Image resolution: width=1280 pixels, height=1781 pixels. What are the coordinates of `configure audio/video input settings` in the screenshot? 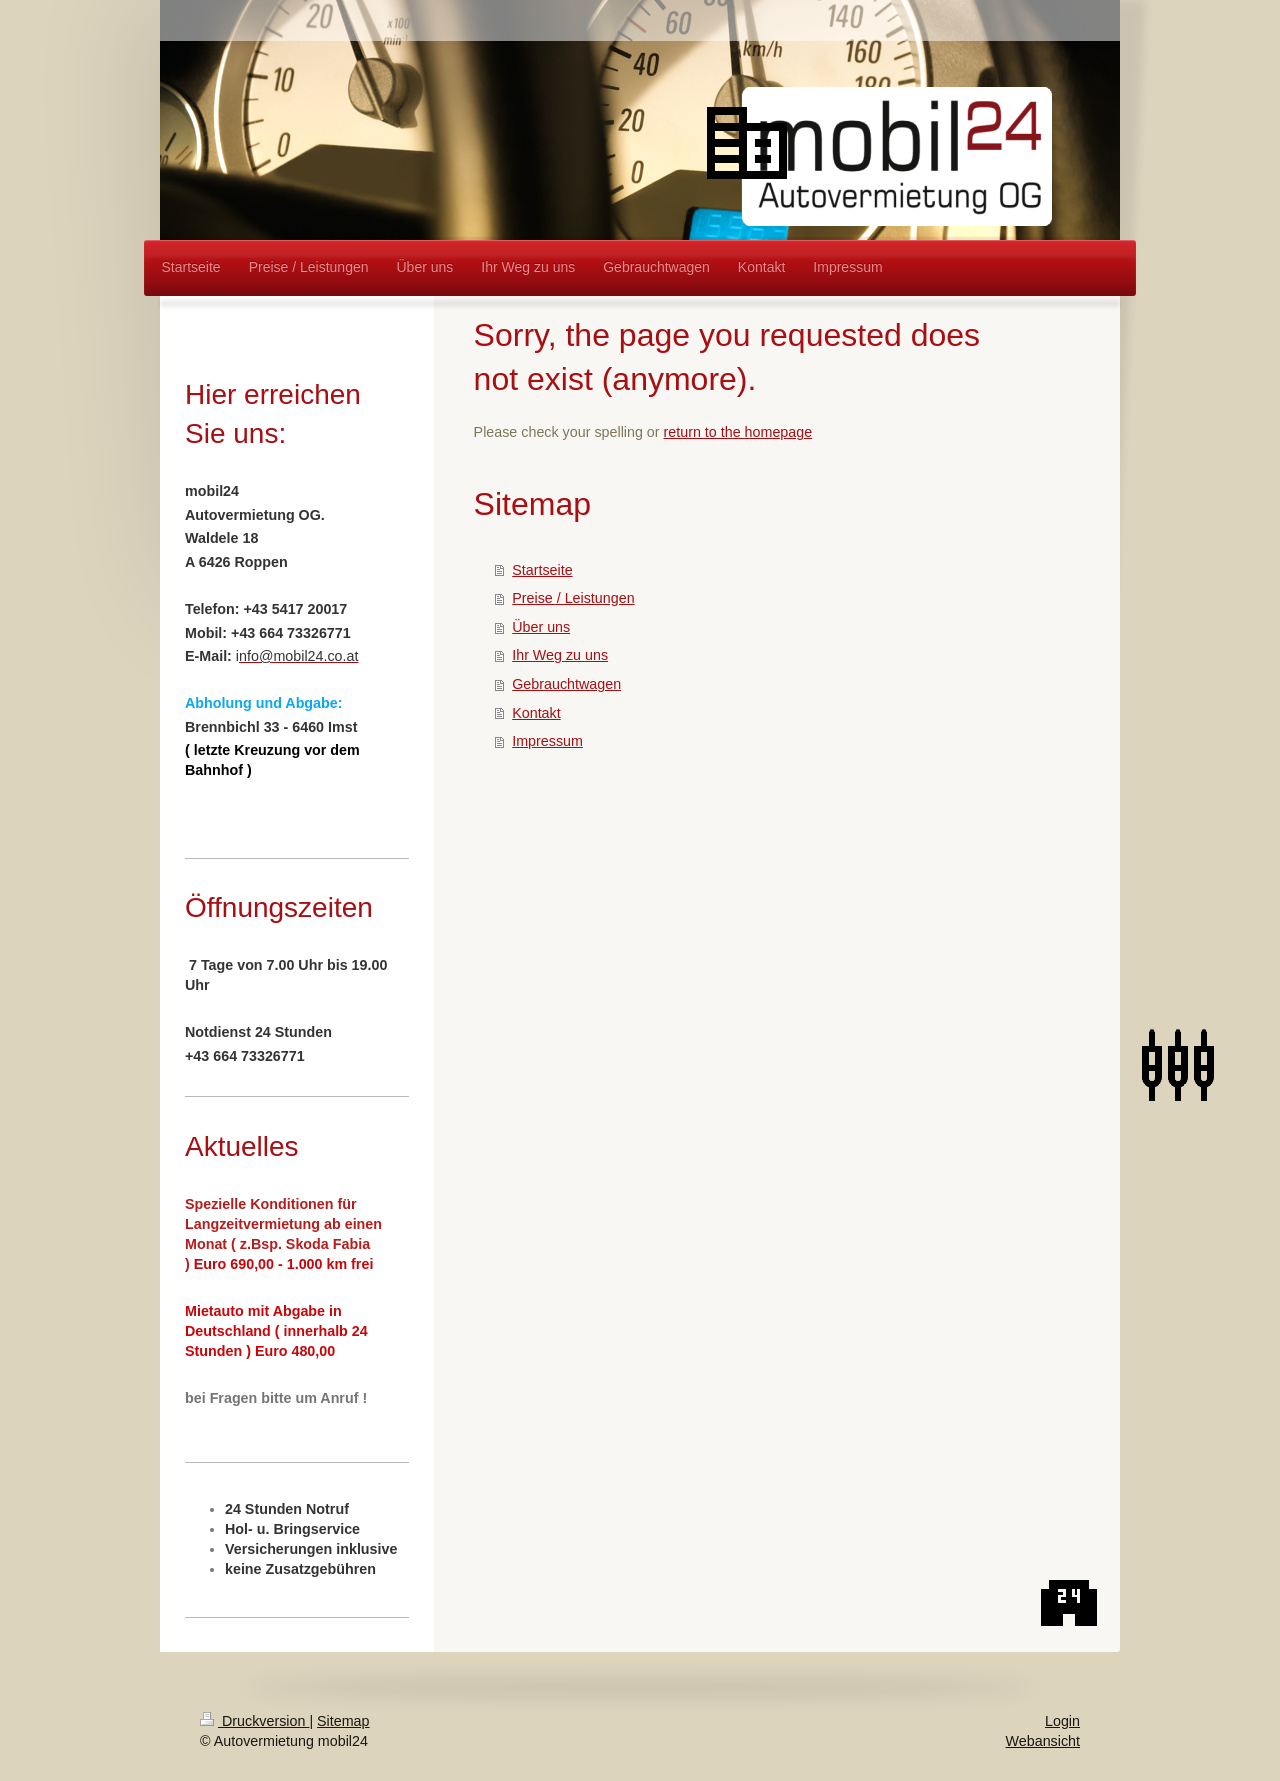 It's located at (1178, 1065).